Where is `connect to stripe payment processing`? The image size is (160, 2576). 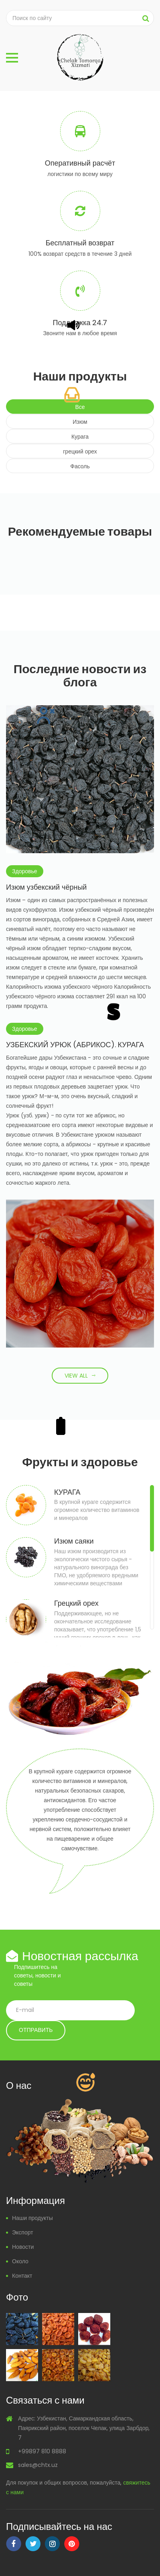
connect to stripe payment processing is located at coordinates (113, 1012).